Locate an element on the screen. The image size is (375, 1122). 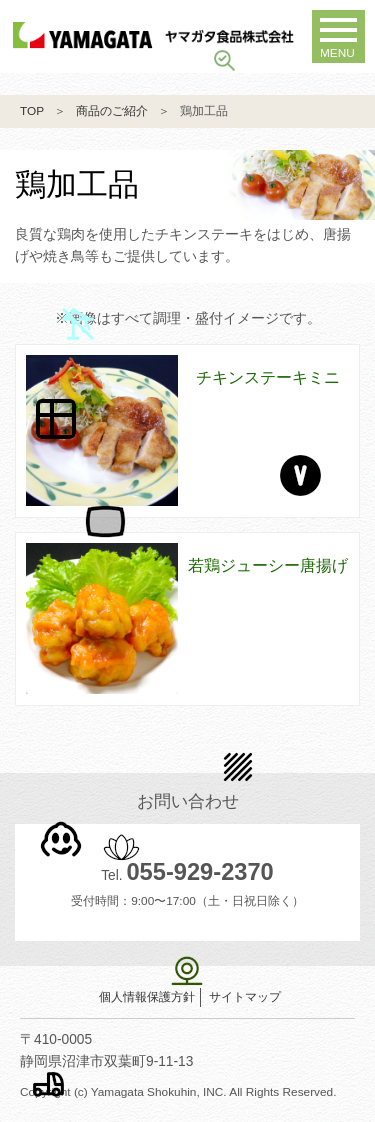
construction crane disabled or unavailable is located at coordinates (78, 324).